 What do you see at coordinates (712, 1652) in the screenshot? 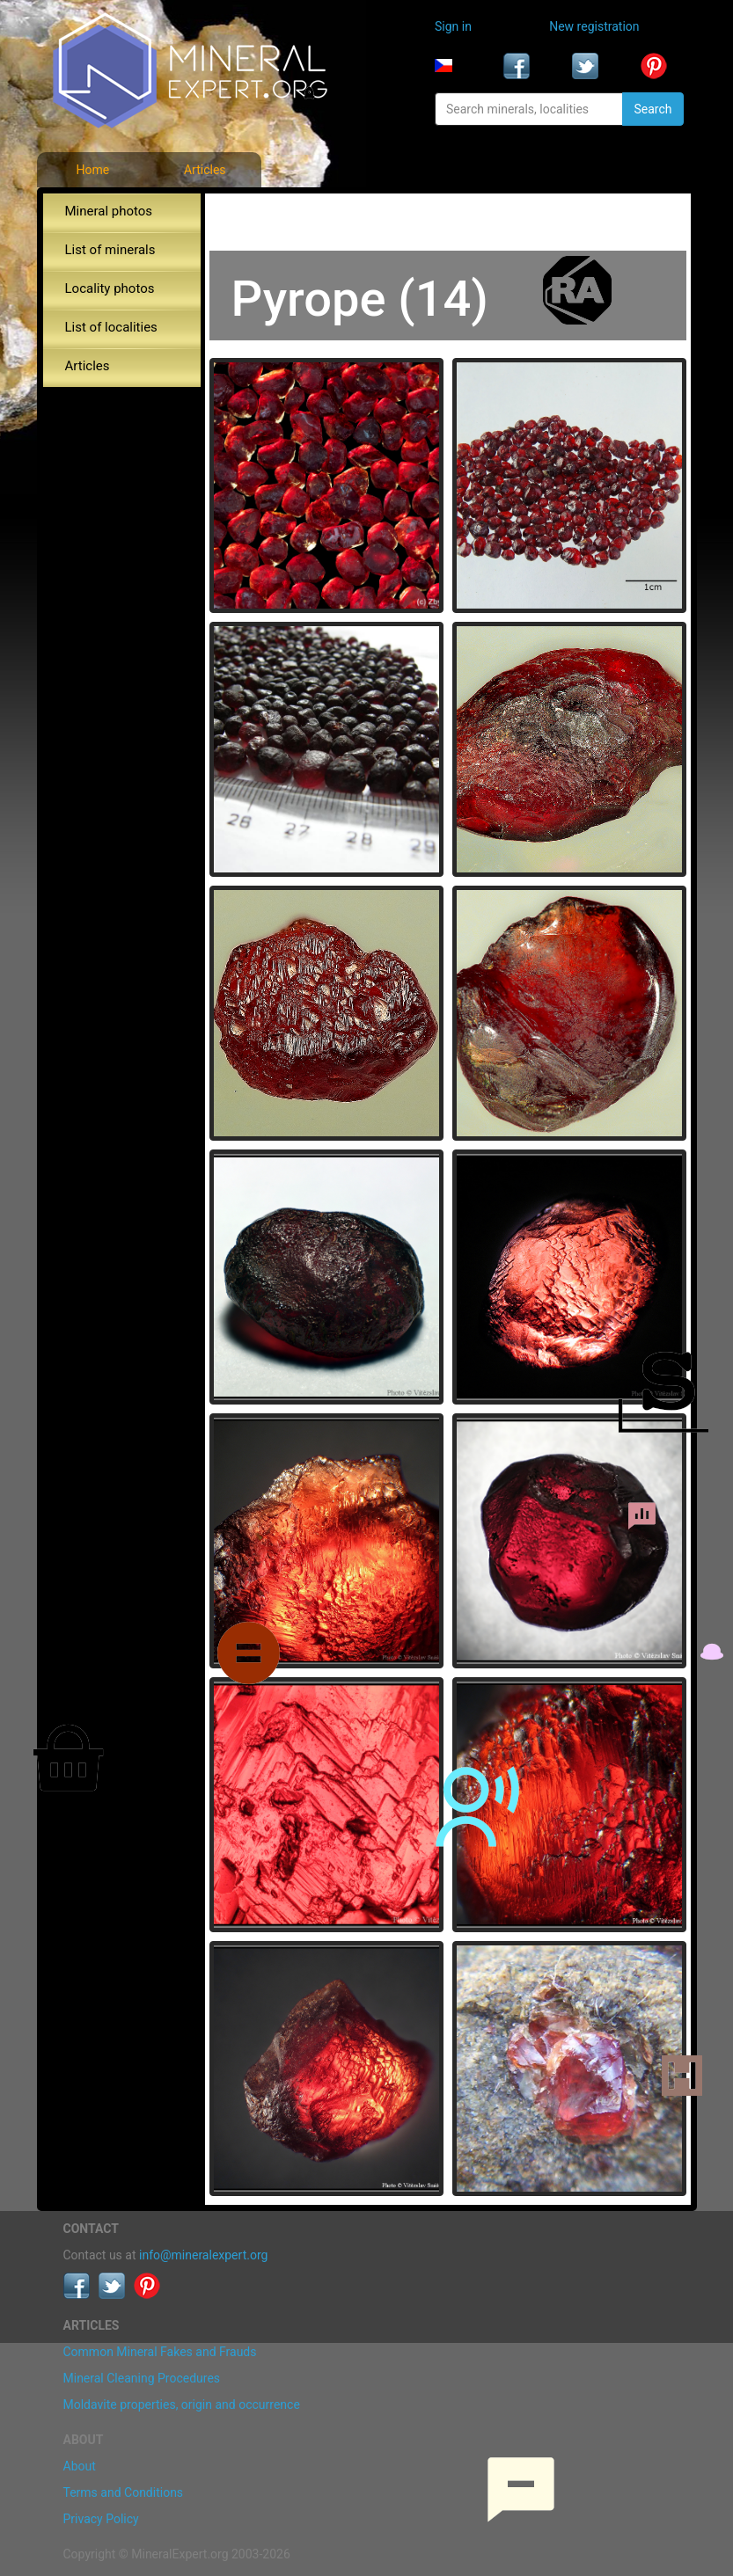
I see `open Alfred app` at bounding box center [712, 1652].